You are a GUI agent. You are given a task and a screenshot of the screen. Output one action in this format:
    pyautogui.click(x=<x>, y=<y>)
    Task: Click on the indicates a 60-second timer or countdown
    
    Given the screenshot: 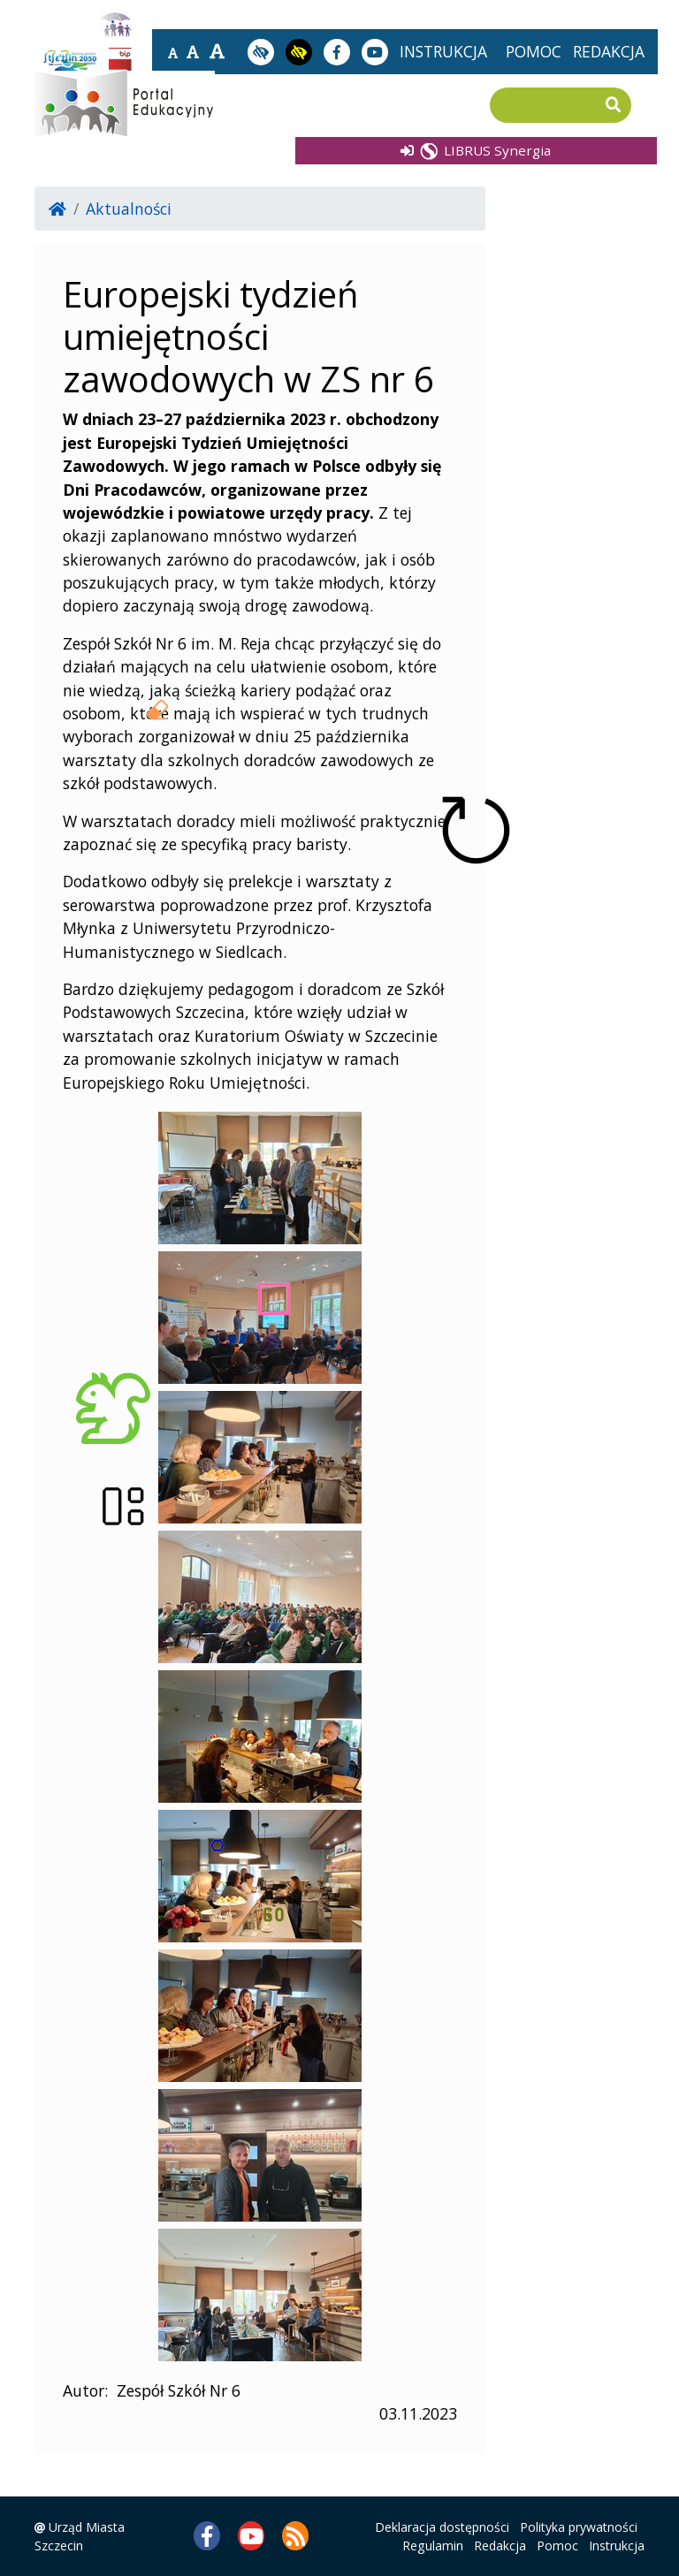 What is the action you would take?
    pyautogui.click(x=273, y=1914)
    